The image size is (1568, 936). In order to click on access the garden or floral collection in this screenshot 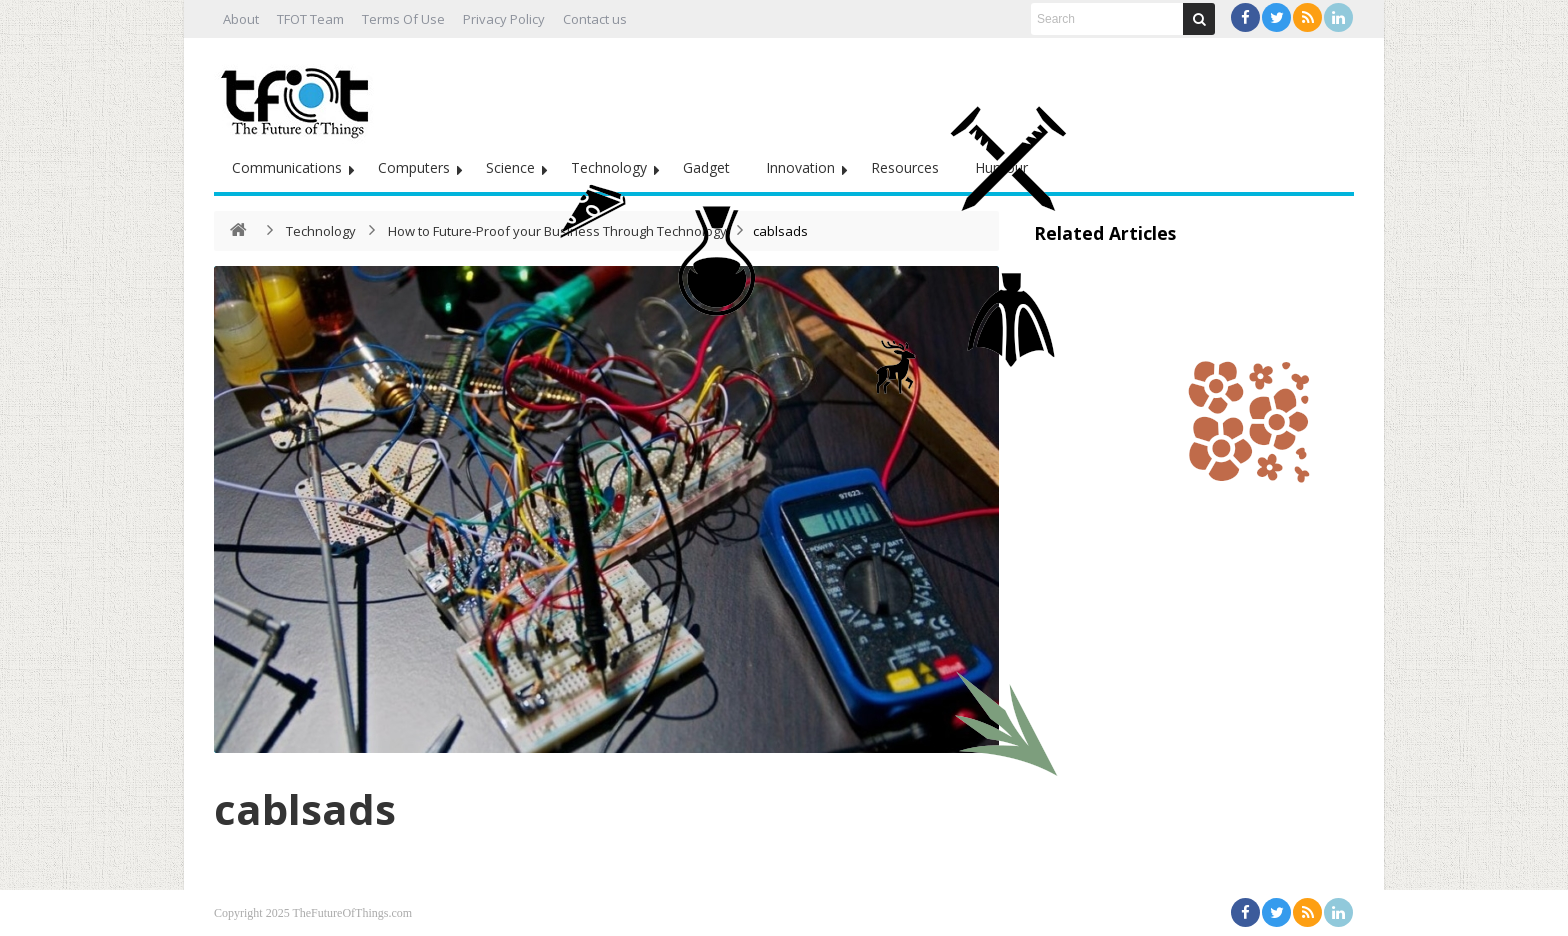, I will do `click(1249, 422)`.